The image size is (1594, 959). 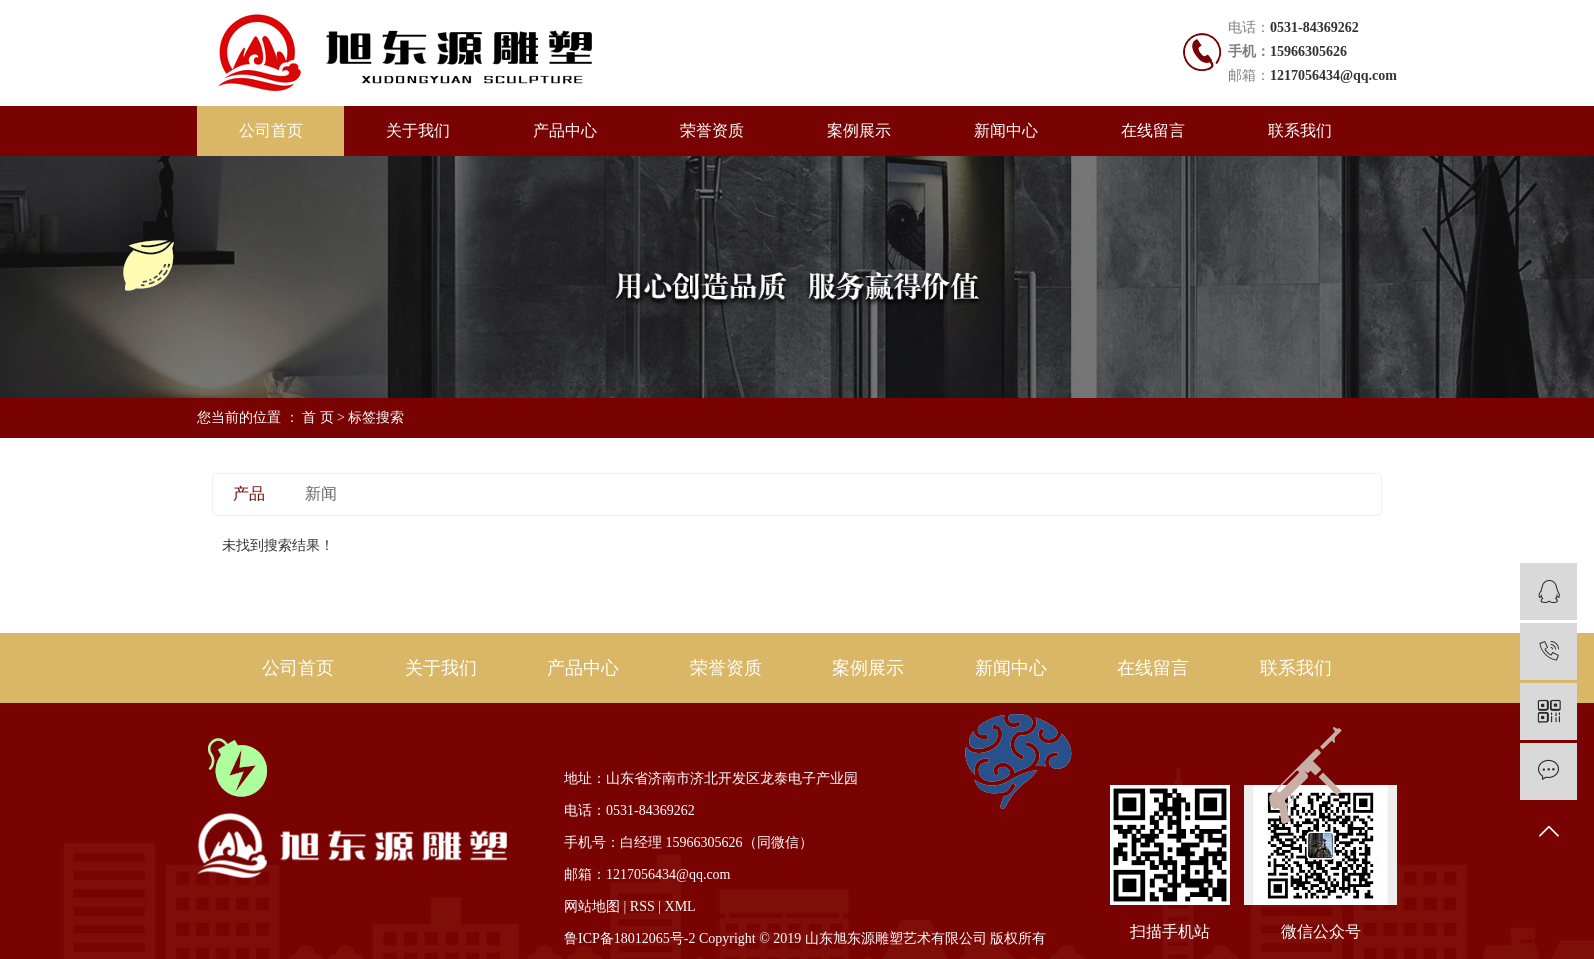 I want to click on indicates a citrus or lemon-flavored item, so click(x=148, y=265).